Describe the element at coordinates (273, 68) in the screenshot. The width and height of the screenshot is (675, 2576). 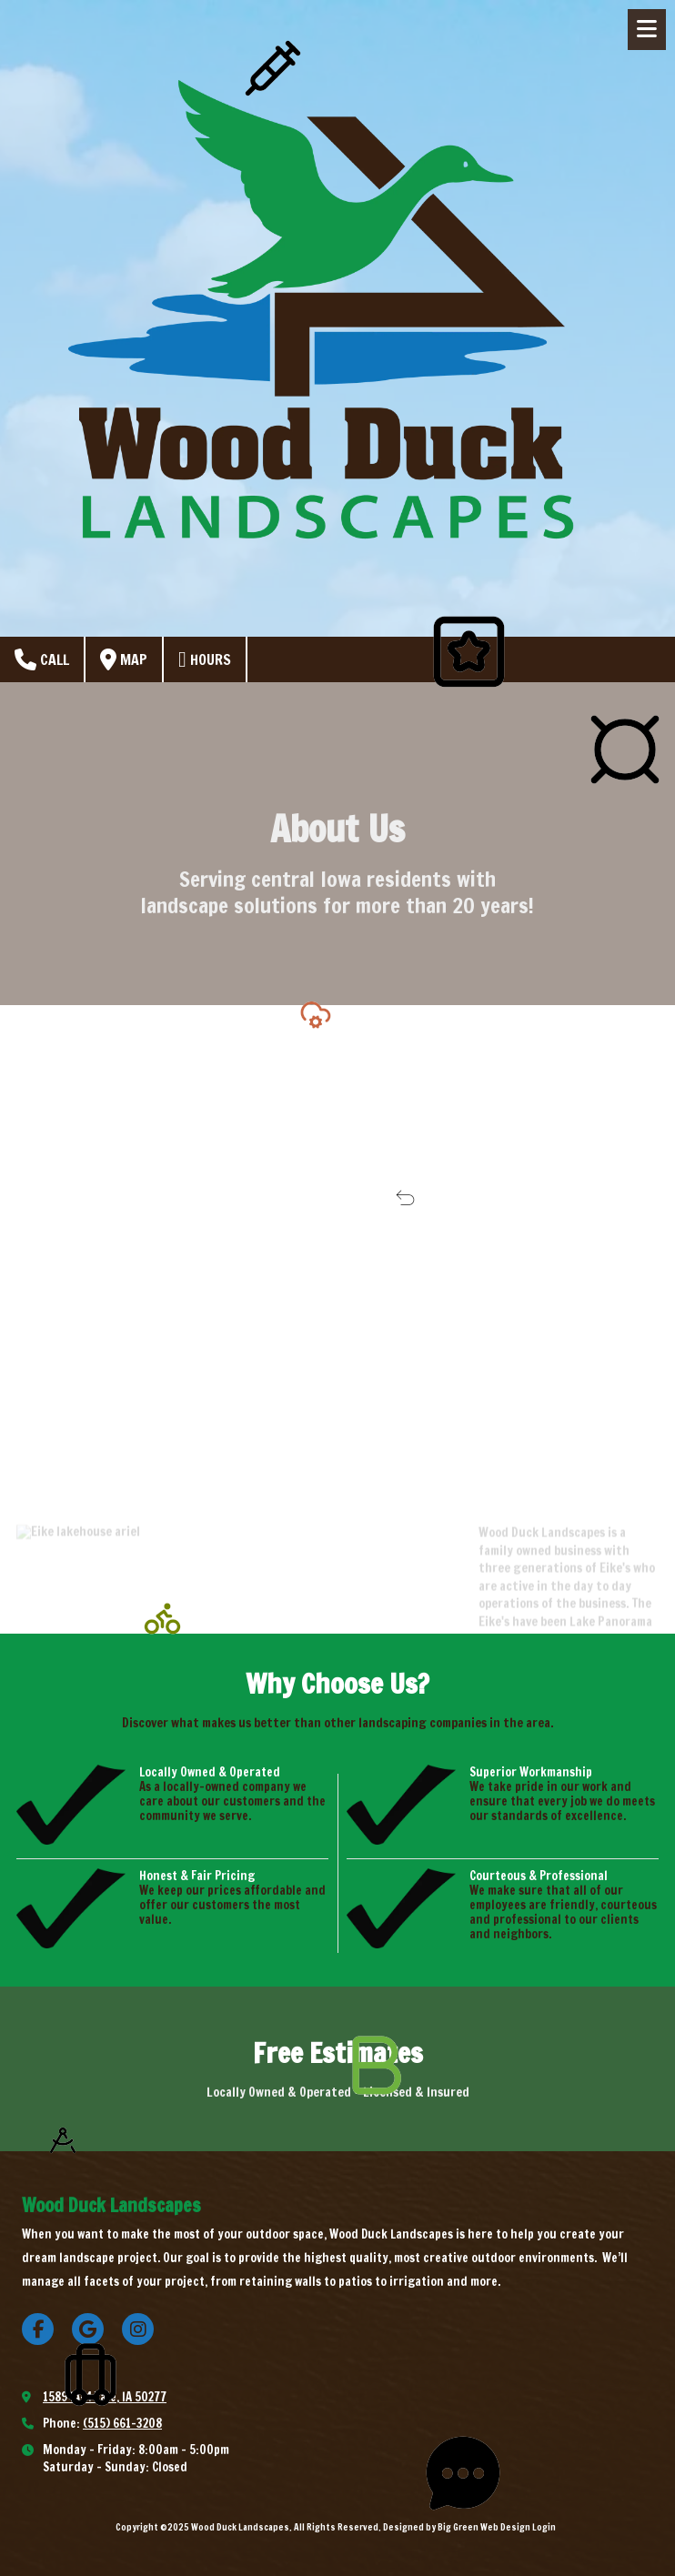
I see `access medical or health-related features` at that location.